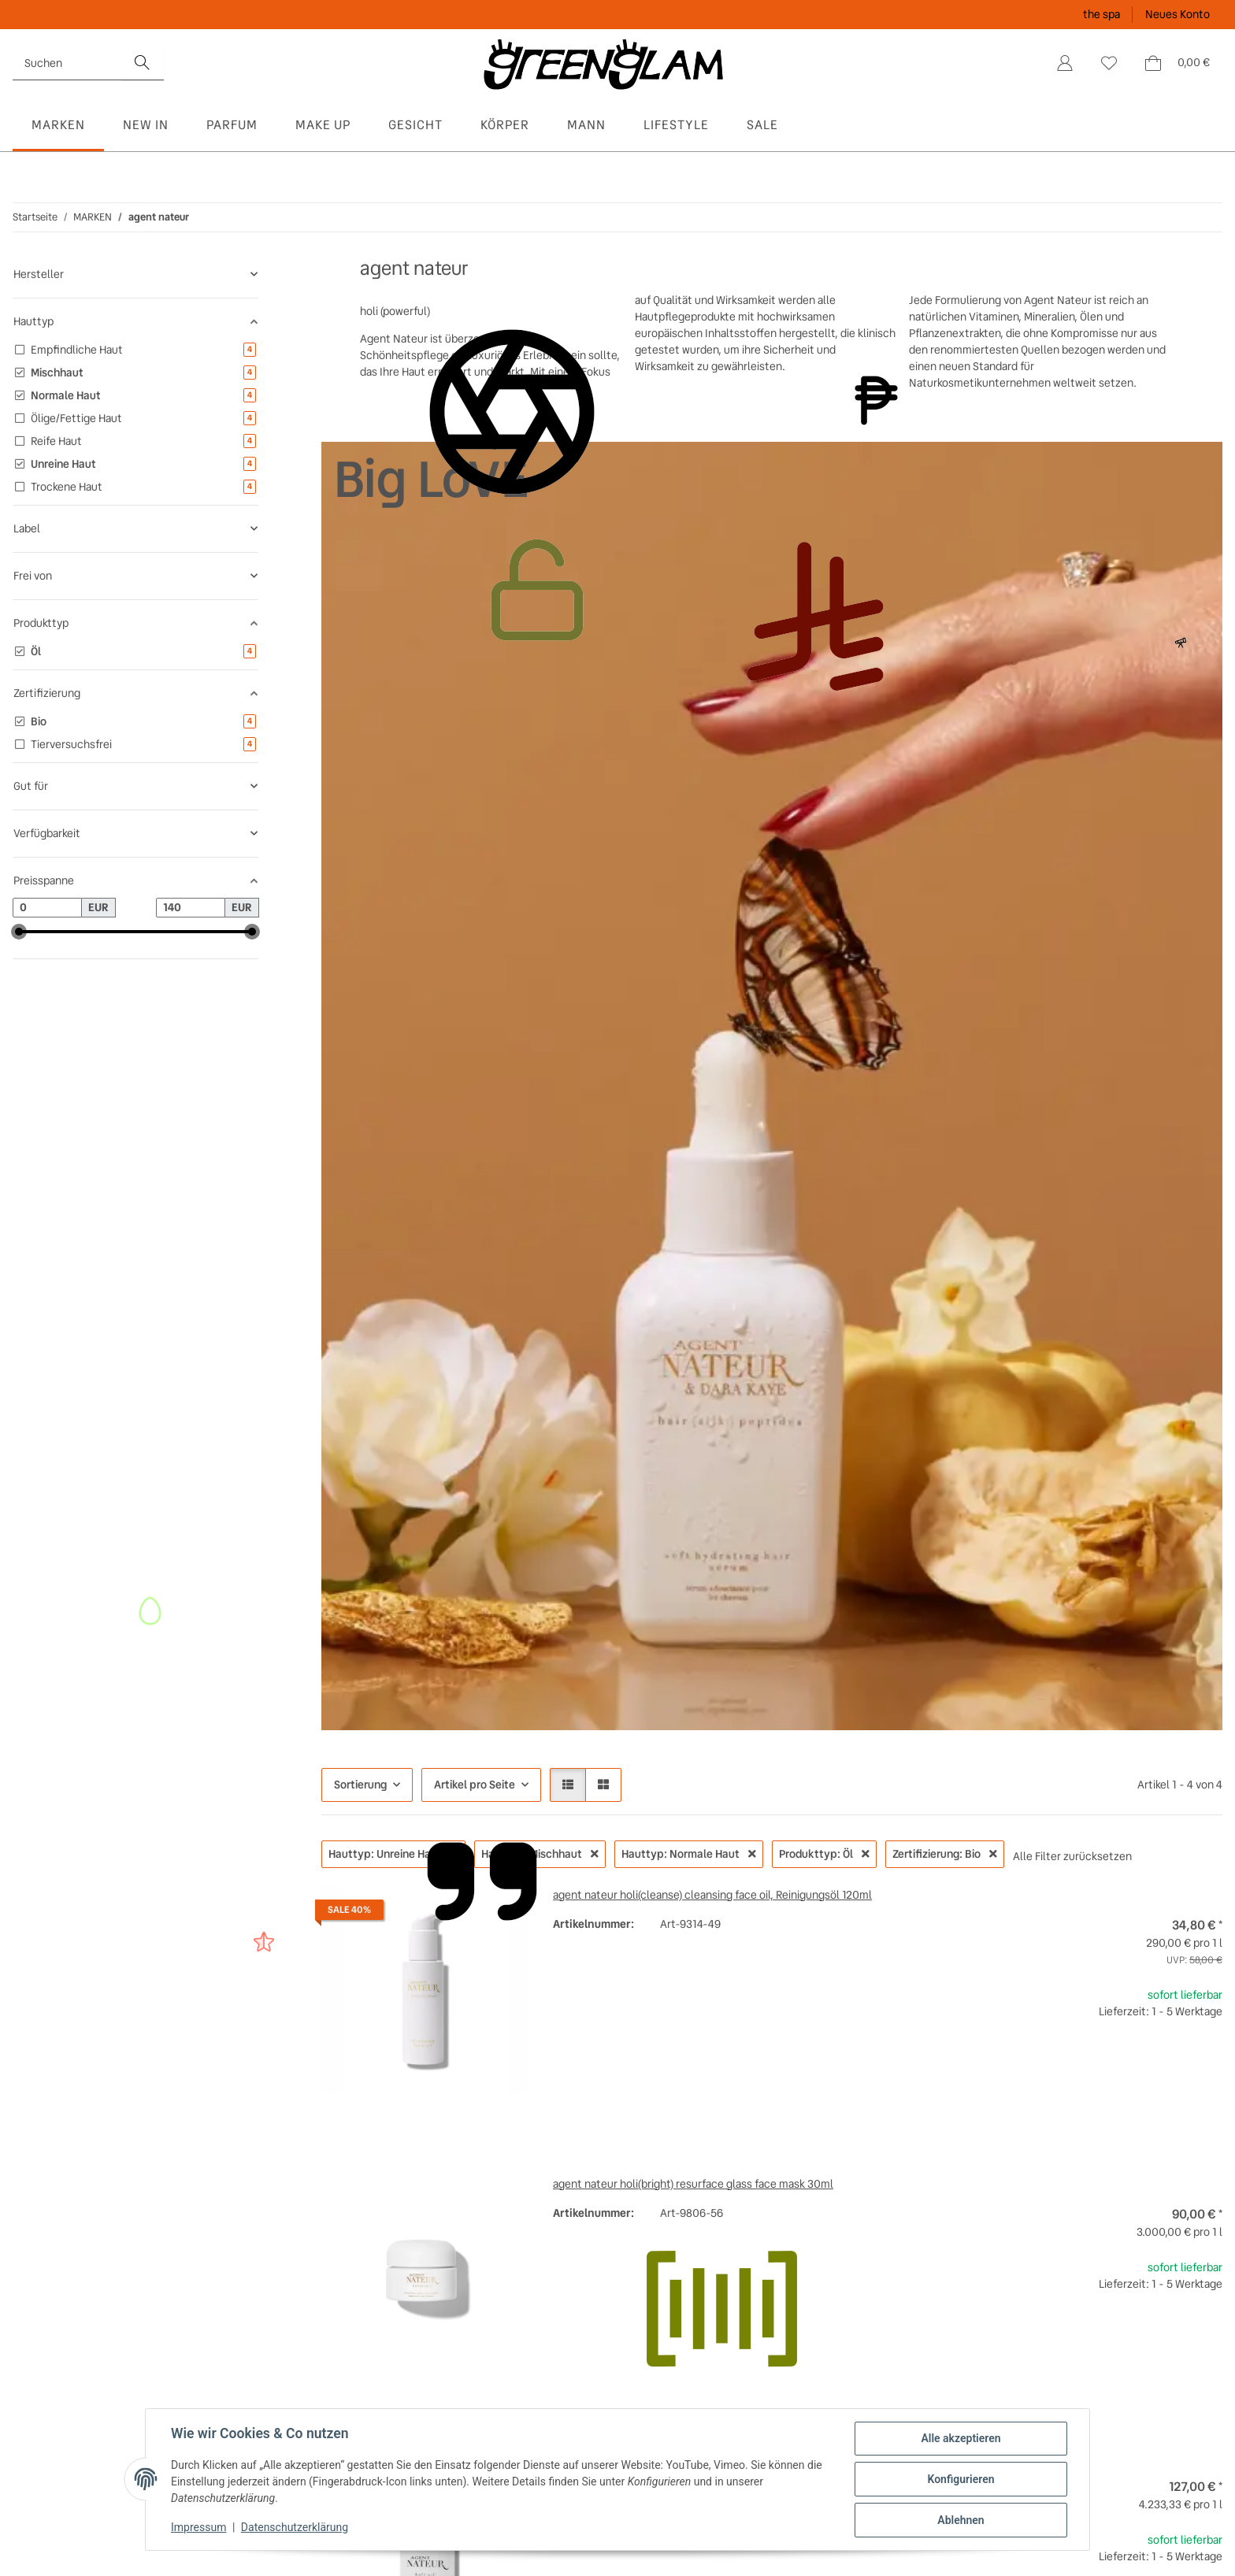 This screenshot has width=1235, height=2576. What do you see at coordinates (876, 400) in the screenshot?
I see `indicates price or payment in philippine pesos` at bounding box center [876, 400].